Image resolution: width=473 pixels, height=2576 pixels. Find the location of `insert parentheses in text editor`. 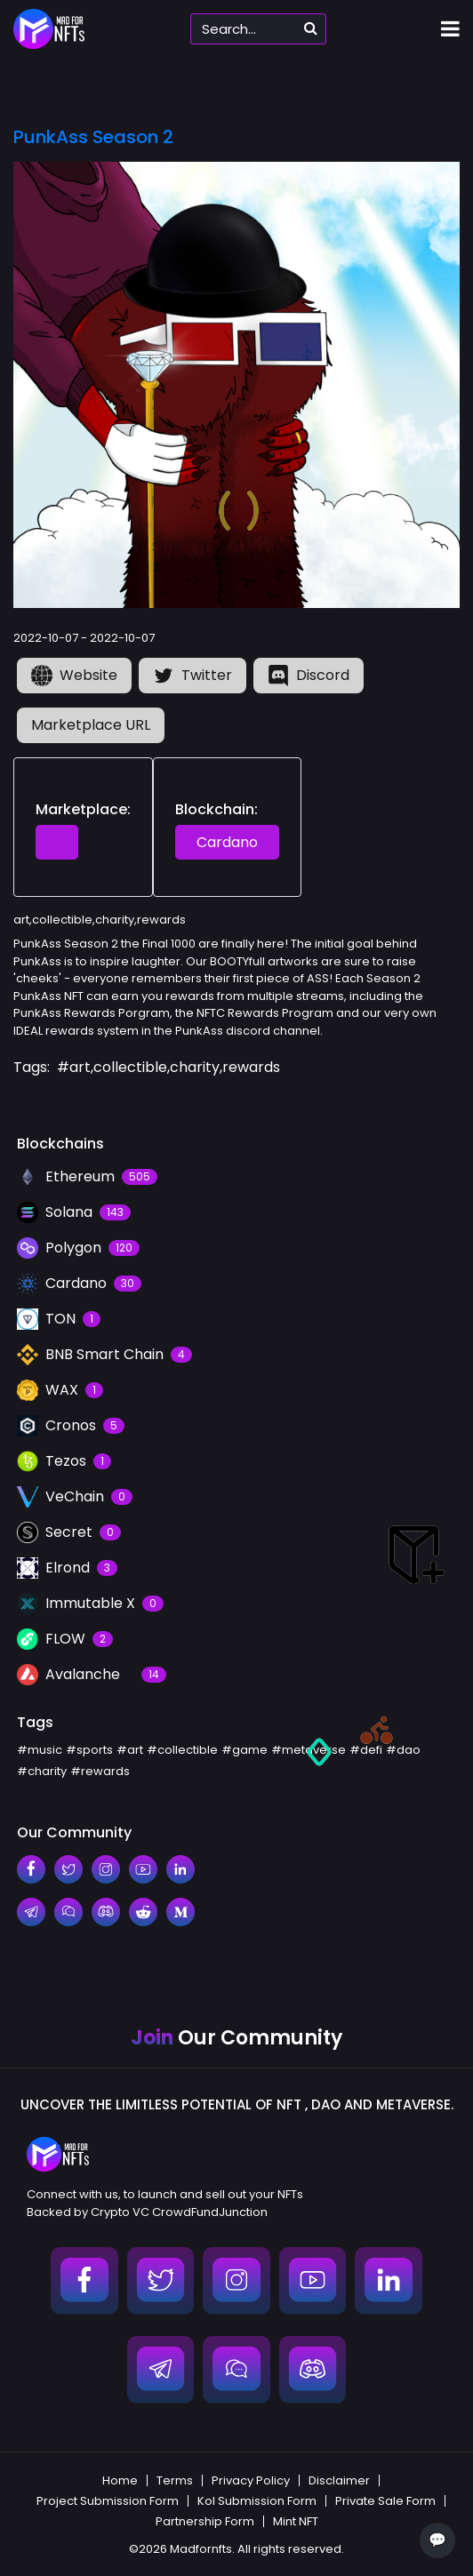

insert parentheses in text editor is located at coordinates (238, 510).